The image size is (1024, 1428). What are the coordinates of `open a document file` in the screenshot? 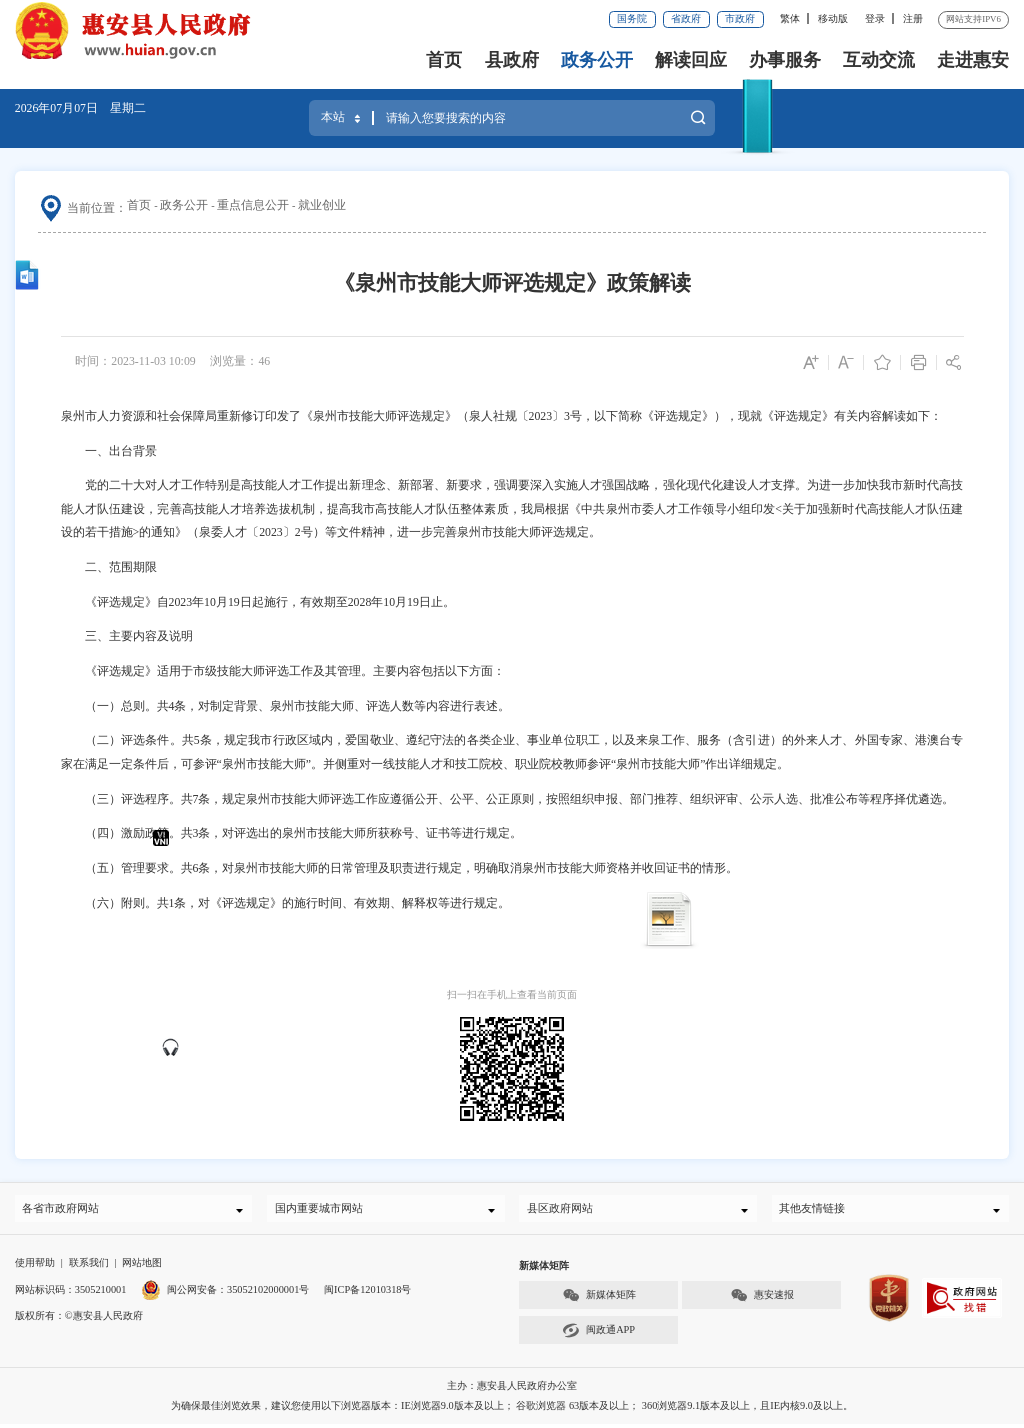 It's located at (670, 919).